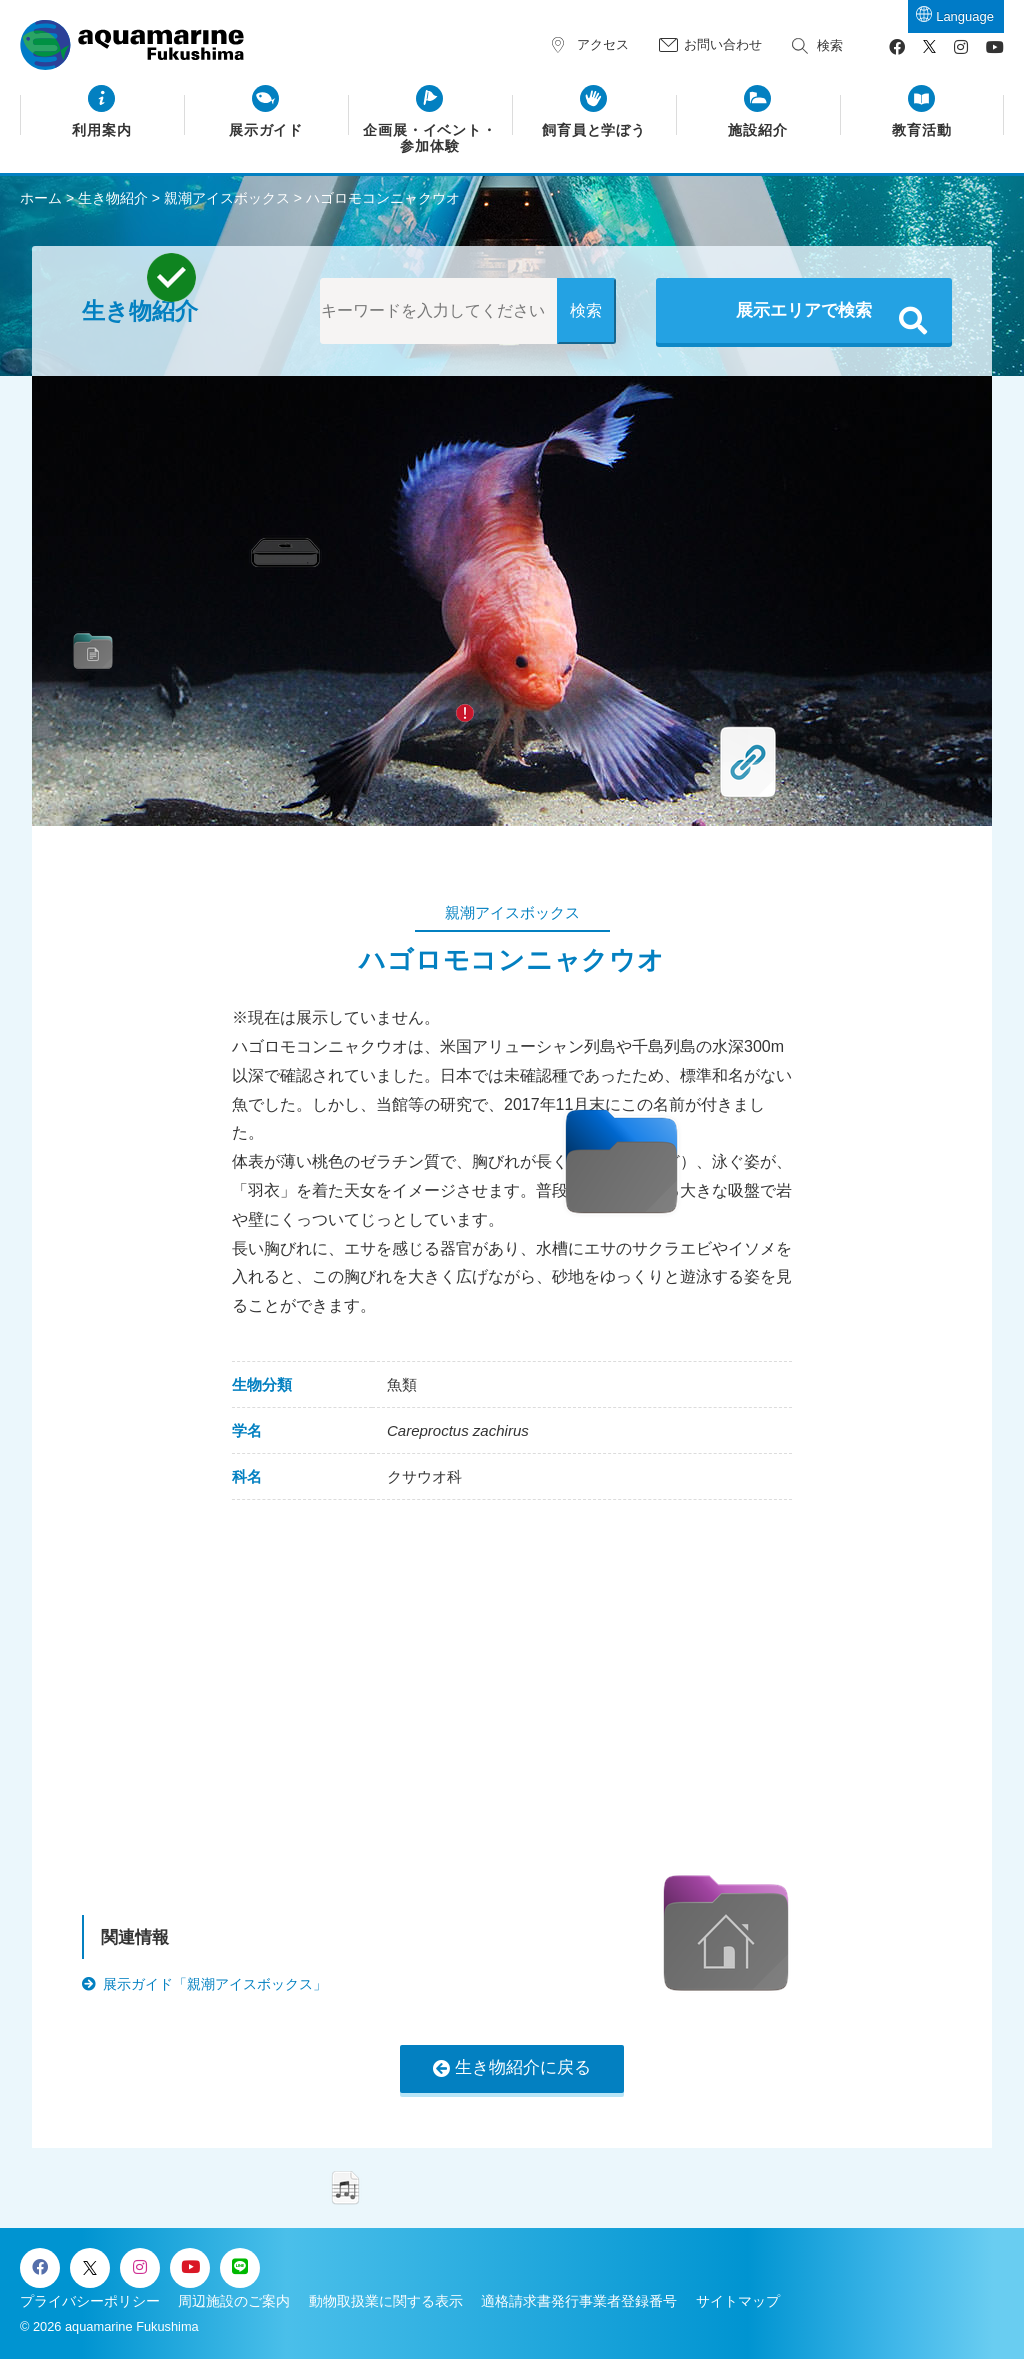 This screenshot has width=1024, height=2359. I want to click on indicates an important or urgent notification, so click(465, 713).